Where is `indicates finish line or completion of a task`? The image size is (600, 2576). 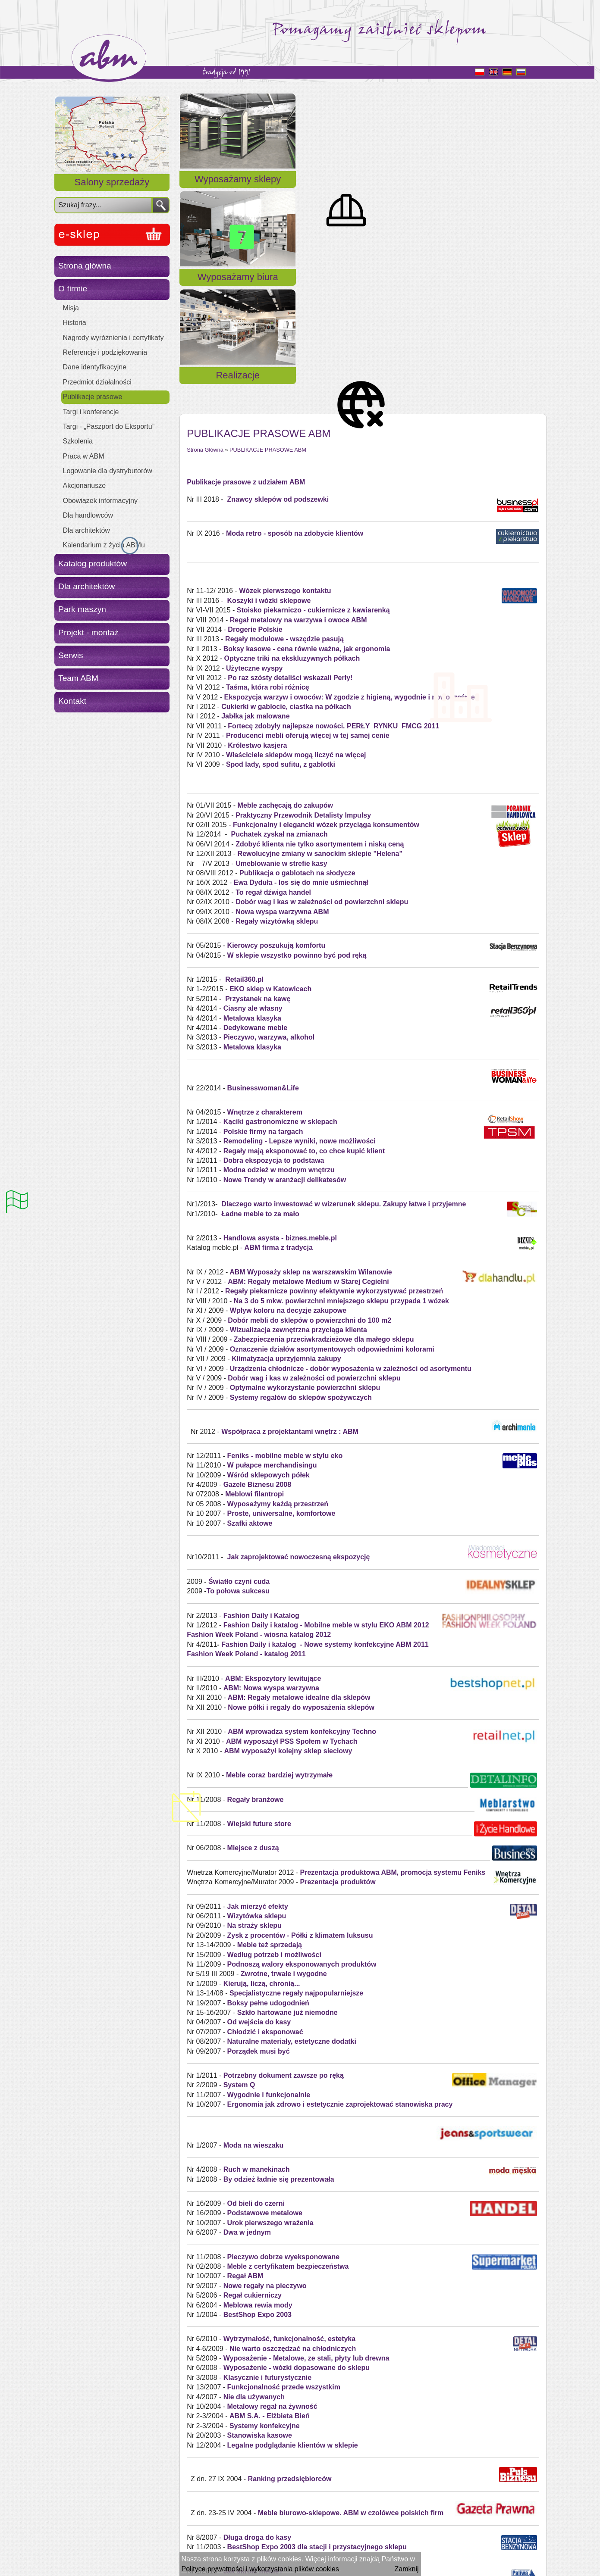
indicates finish line or completion of a task is located at coordinates (16, 1201).